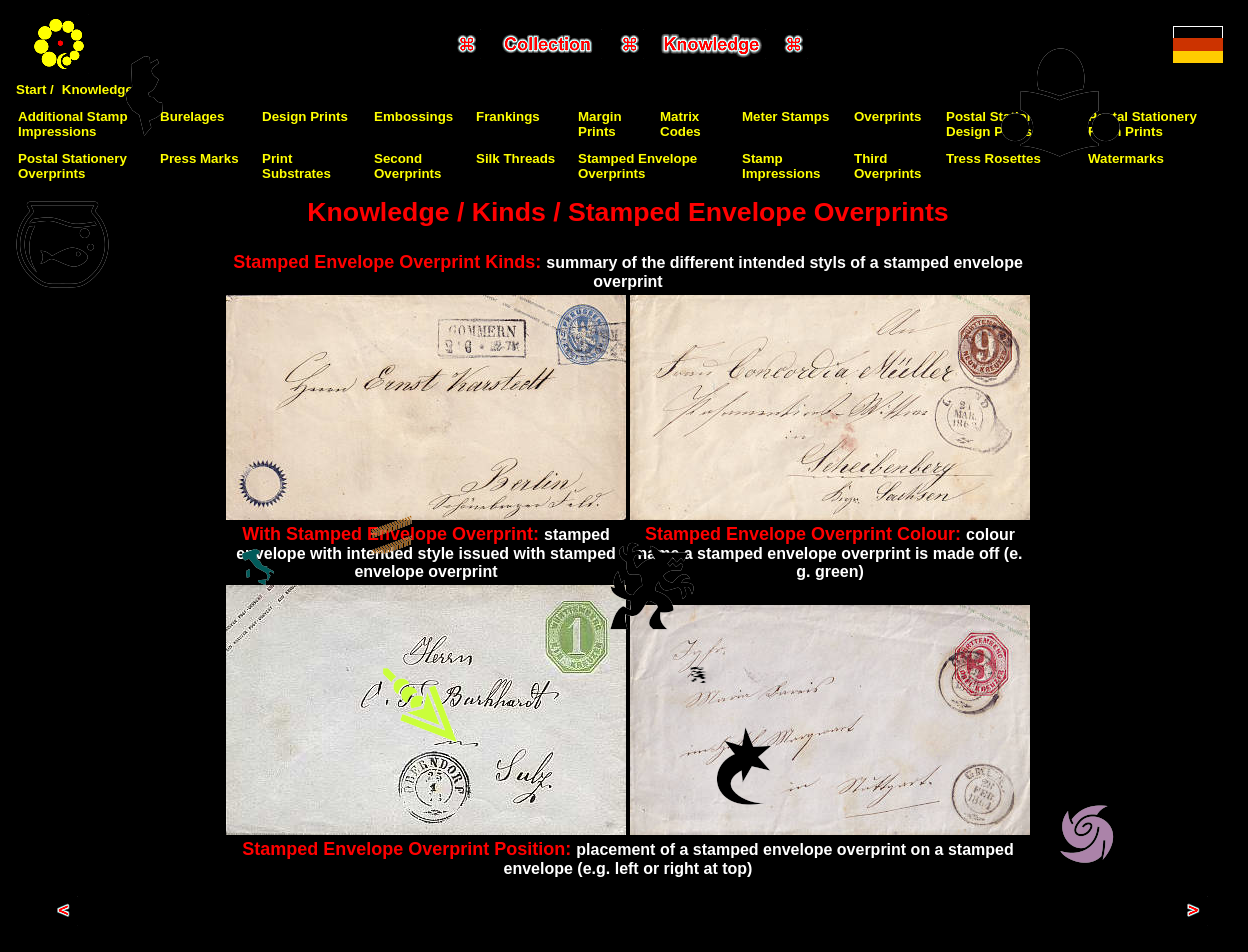 This screenshot has height=952, width=1248. What do you see at coordinates (62, 244) in the screenshot?
I see `access aquarium or fish tank features` at bounding box center [62, 244].